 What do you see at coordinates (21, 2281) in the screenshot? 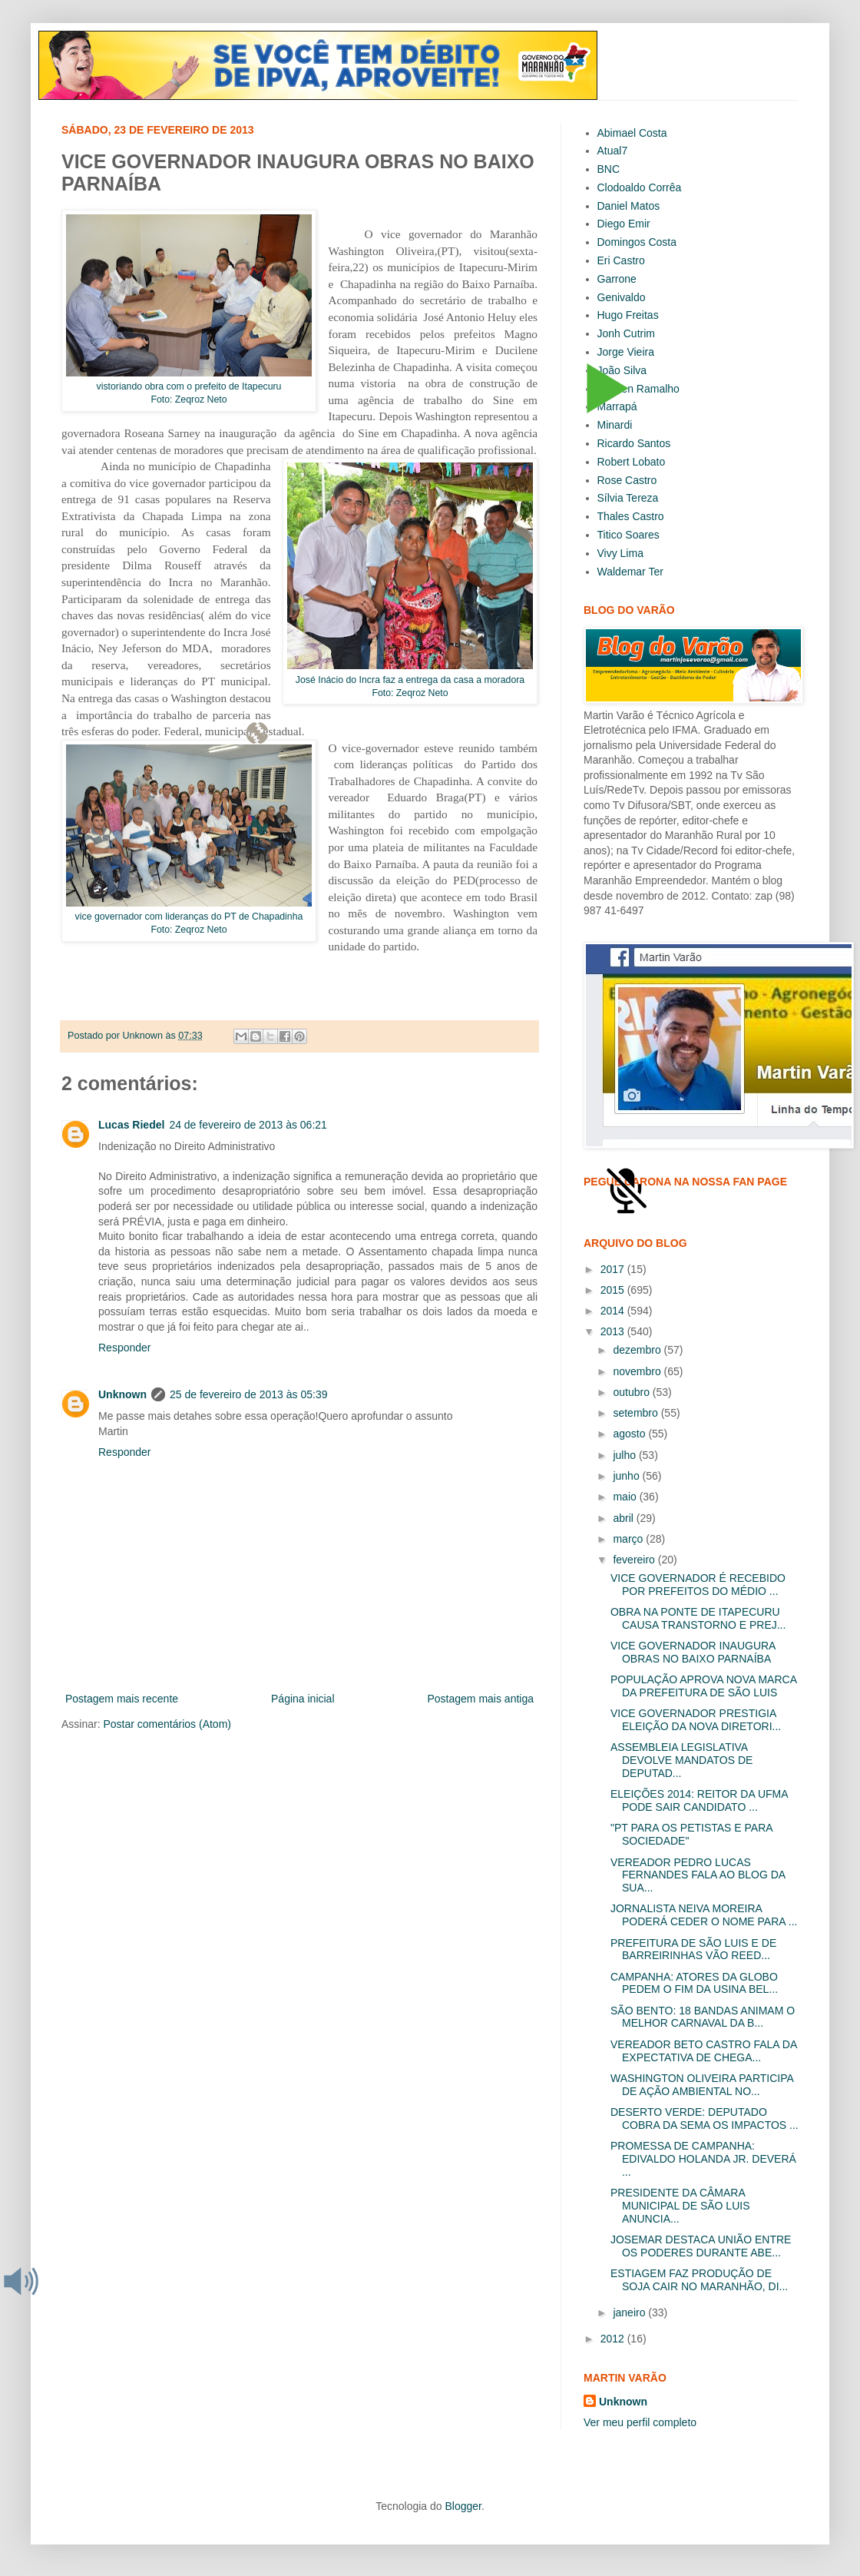
I see `volume is set to high or maximum` at bounding box center [21, 2281].